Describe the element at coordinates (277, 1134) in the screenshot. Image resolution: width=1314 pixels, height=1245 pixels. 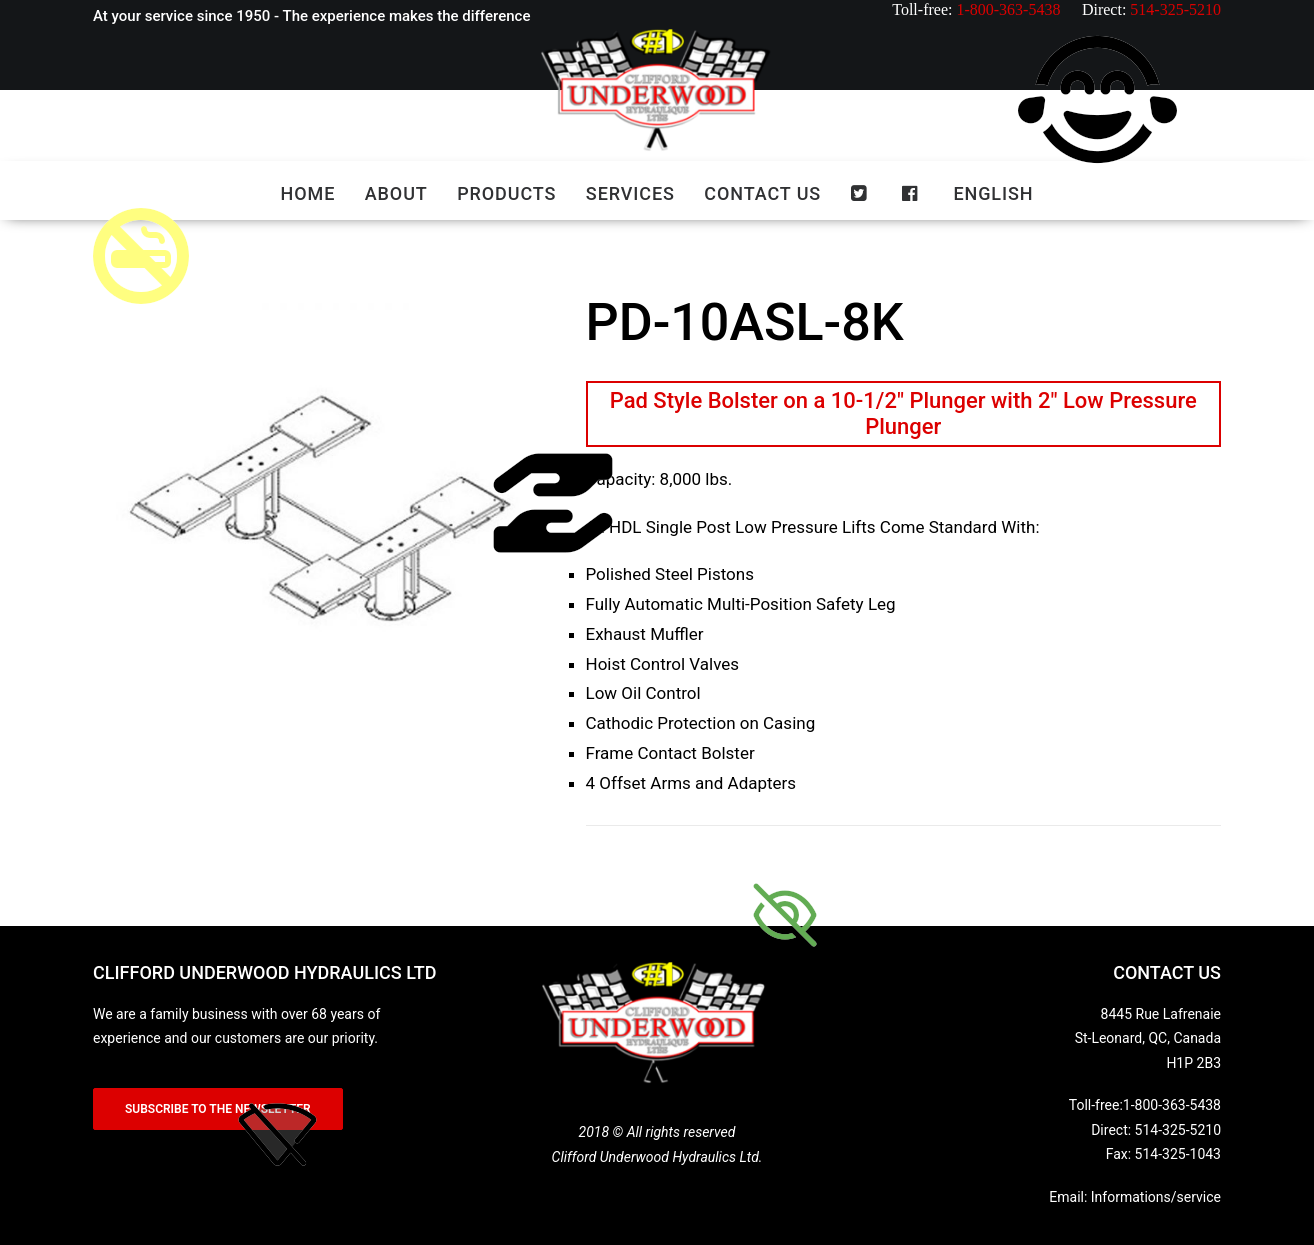
I see `indicates no wifi connection available` at that location.